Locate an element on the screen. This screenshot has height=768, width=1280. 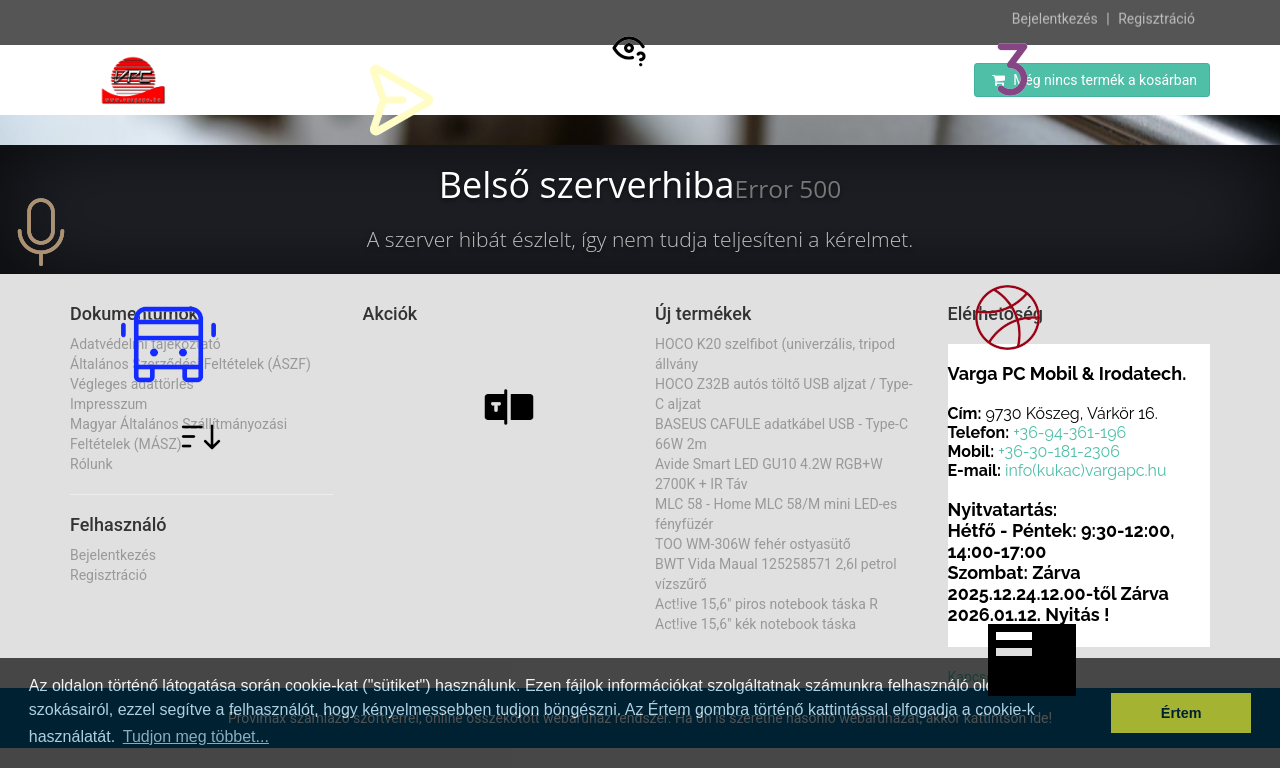
visit dribbble profile or portfolio is located at coordinates (1007, 317).